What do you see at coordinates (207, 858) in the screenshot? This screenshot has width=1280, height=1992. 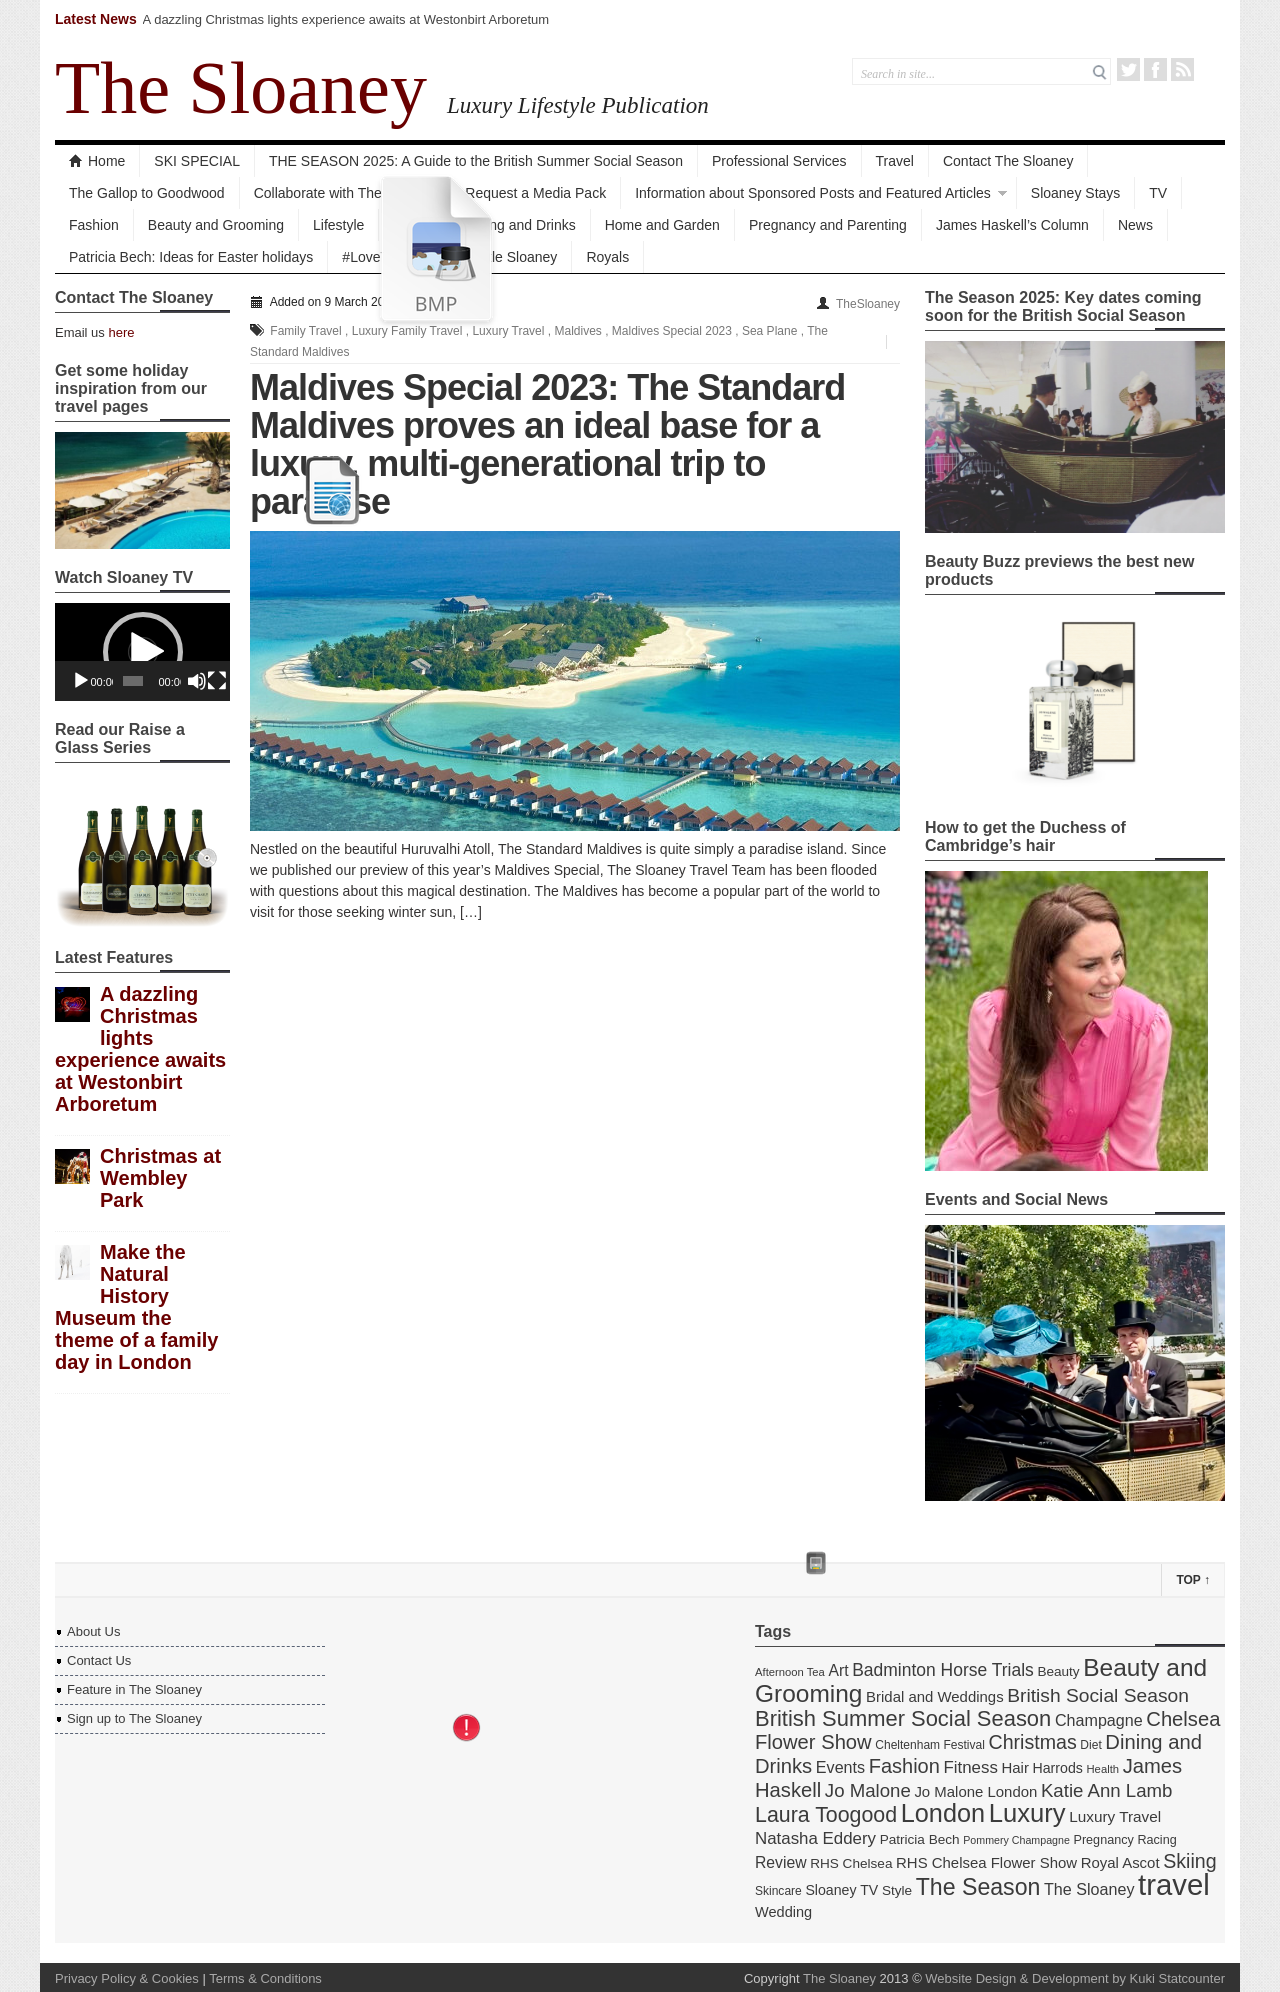 I see `indicates a CD-RW (rewritable disc) drive or device` at bounding box center [207, 858].